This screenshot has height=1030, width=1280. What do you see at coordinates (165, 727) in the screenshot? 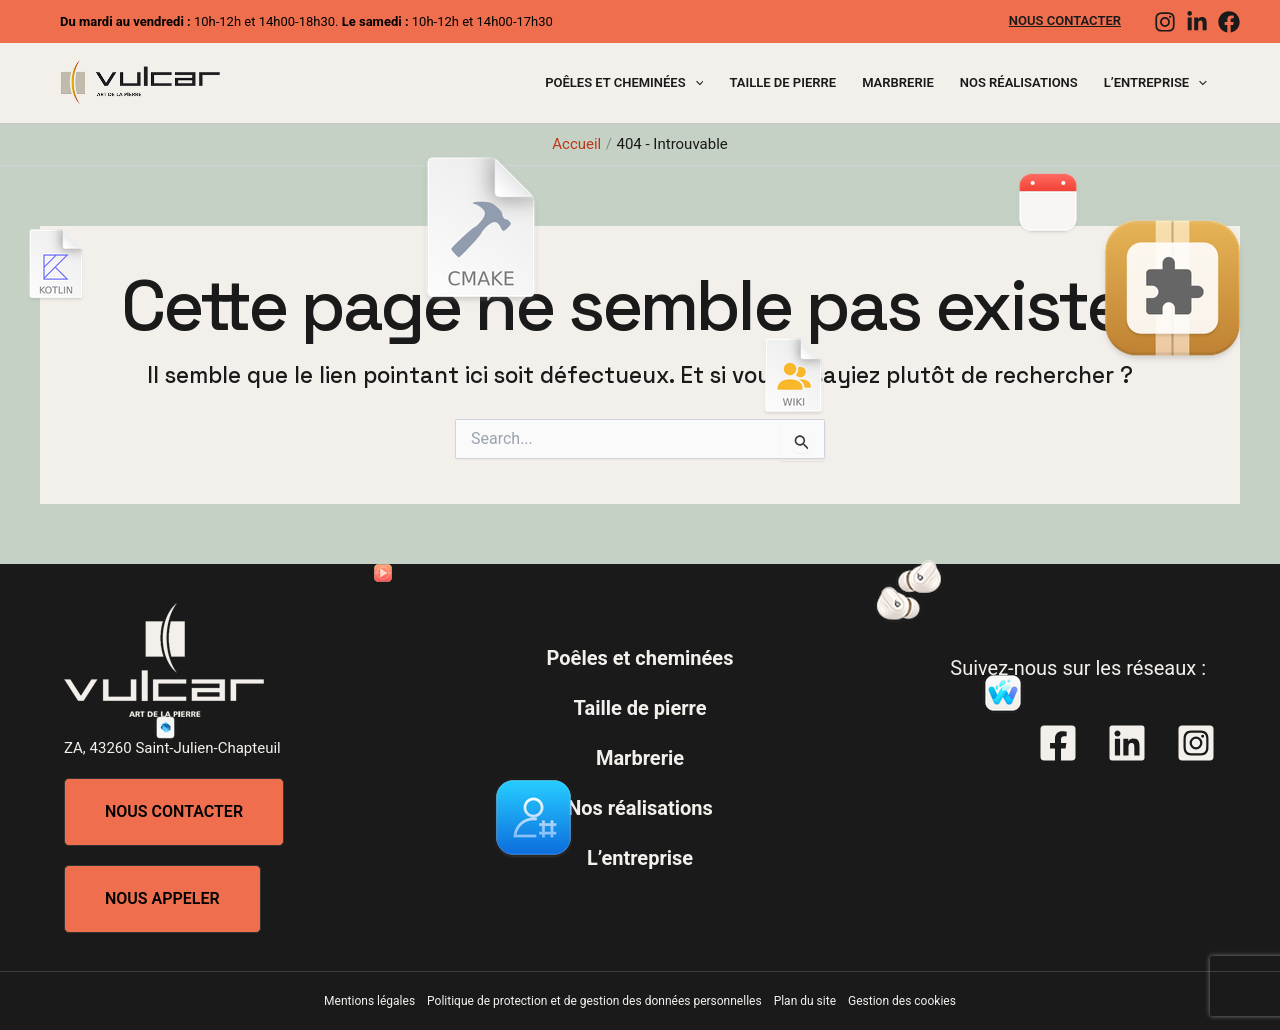
I see `a dart programming language source file` at bounding box center [165, 727].